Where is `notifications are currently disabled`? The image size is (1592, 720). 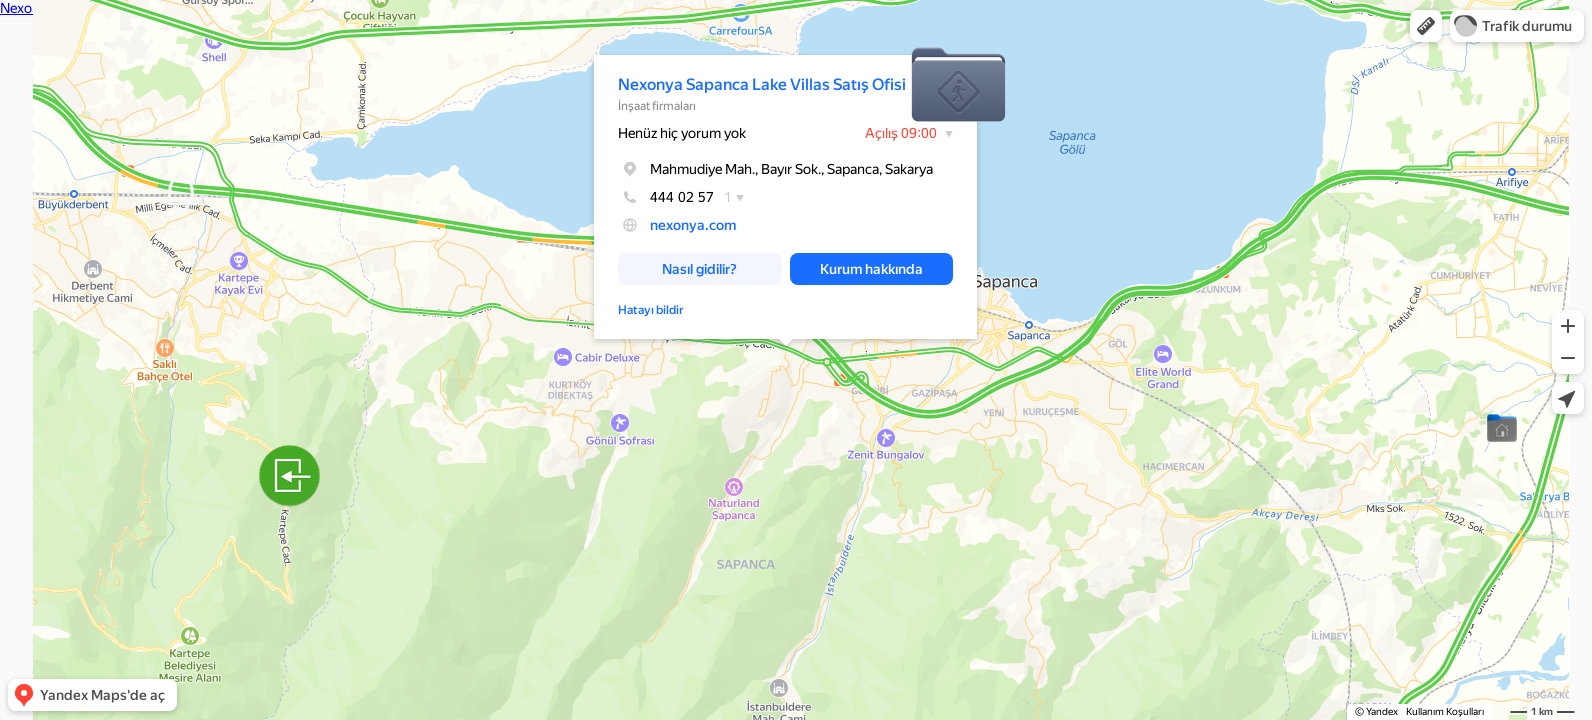 notifications are currently disabled is located at coordinates (181, 193).